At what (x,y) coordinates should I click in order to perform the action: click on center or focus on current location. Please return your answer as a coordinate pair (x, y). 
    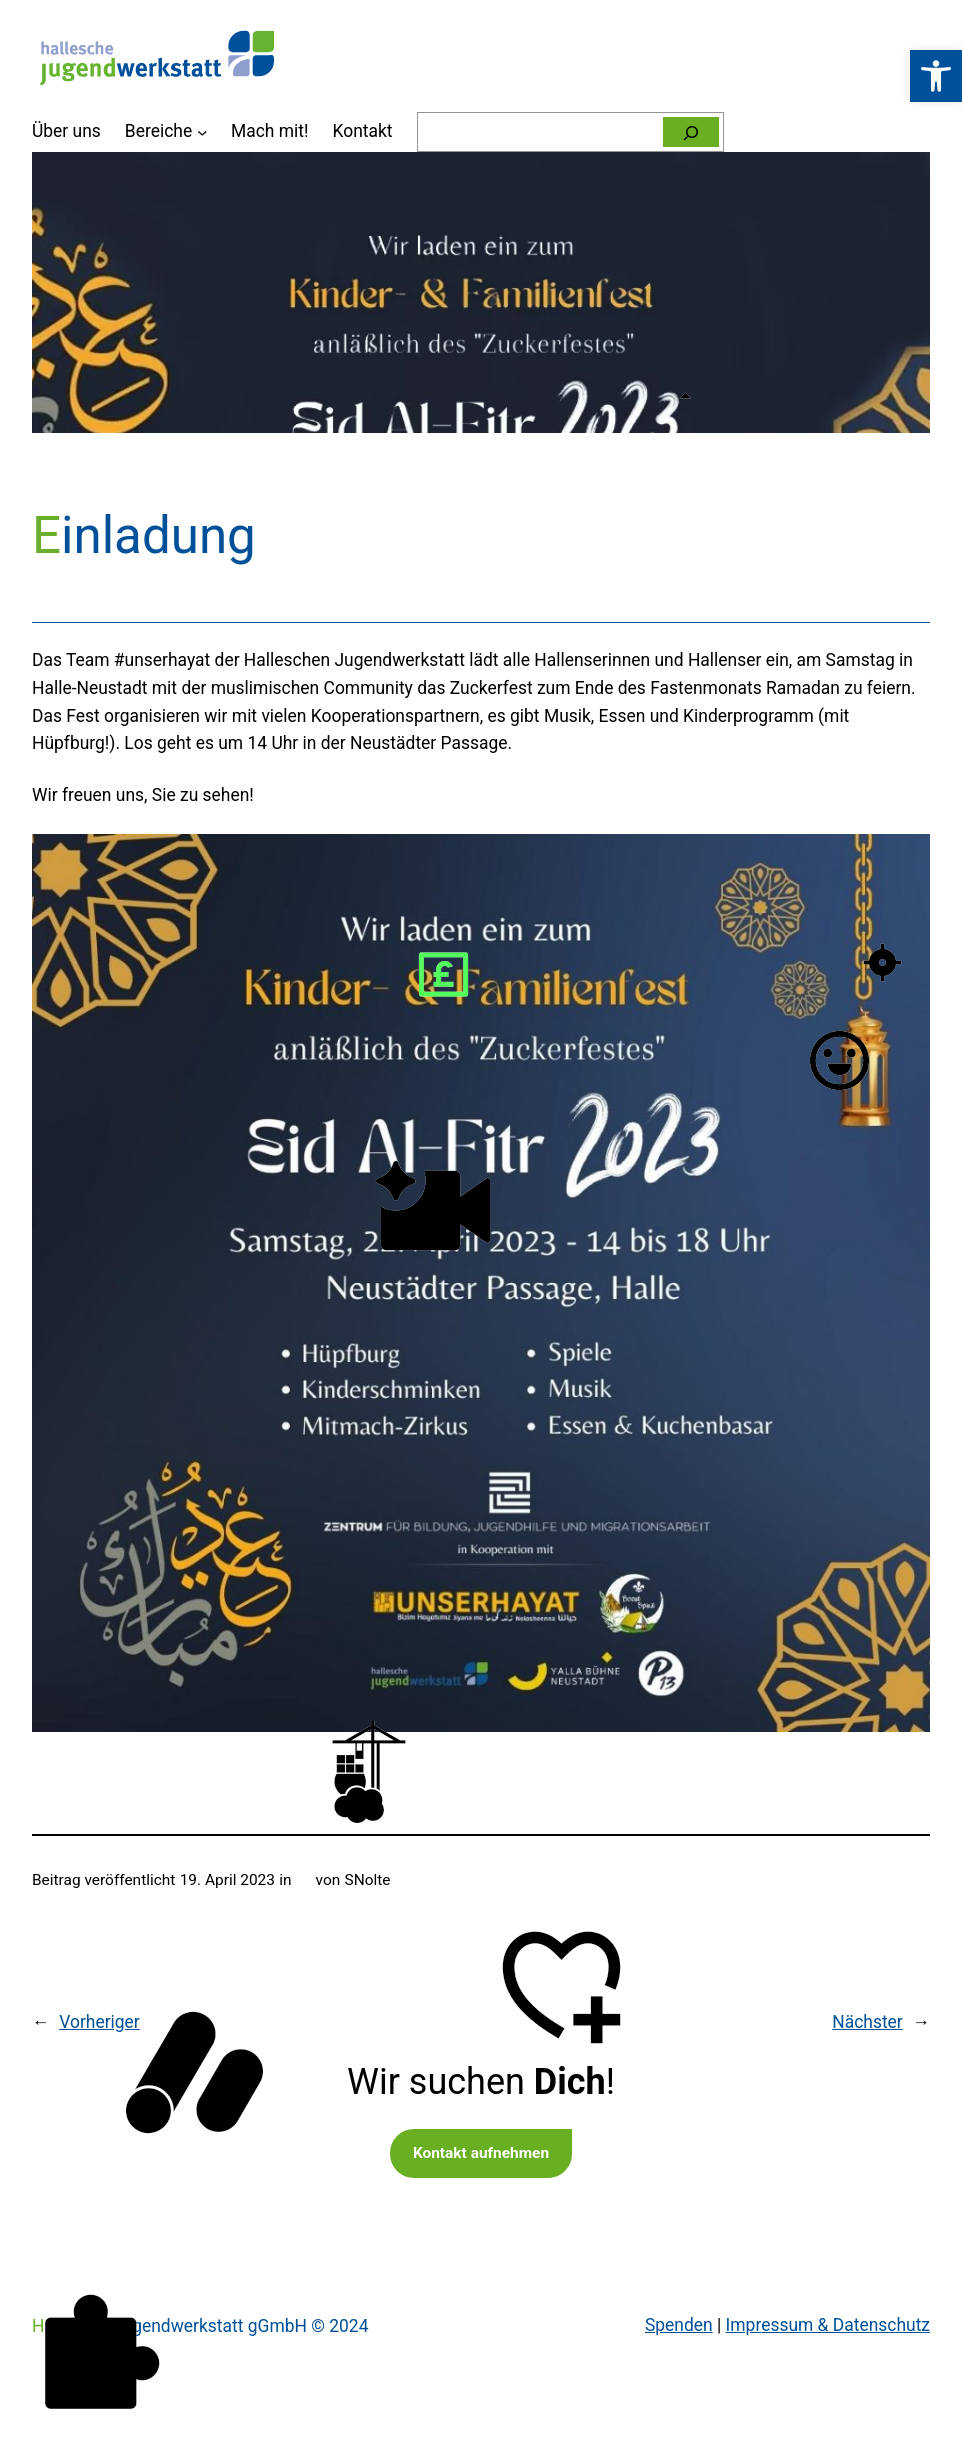
    Looking at the image, I should click on (882, 962).